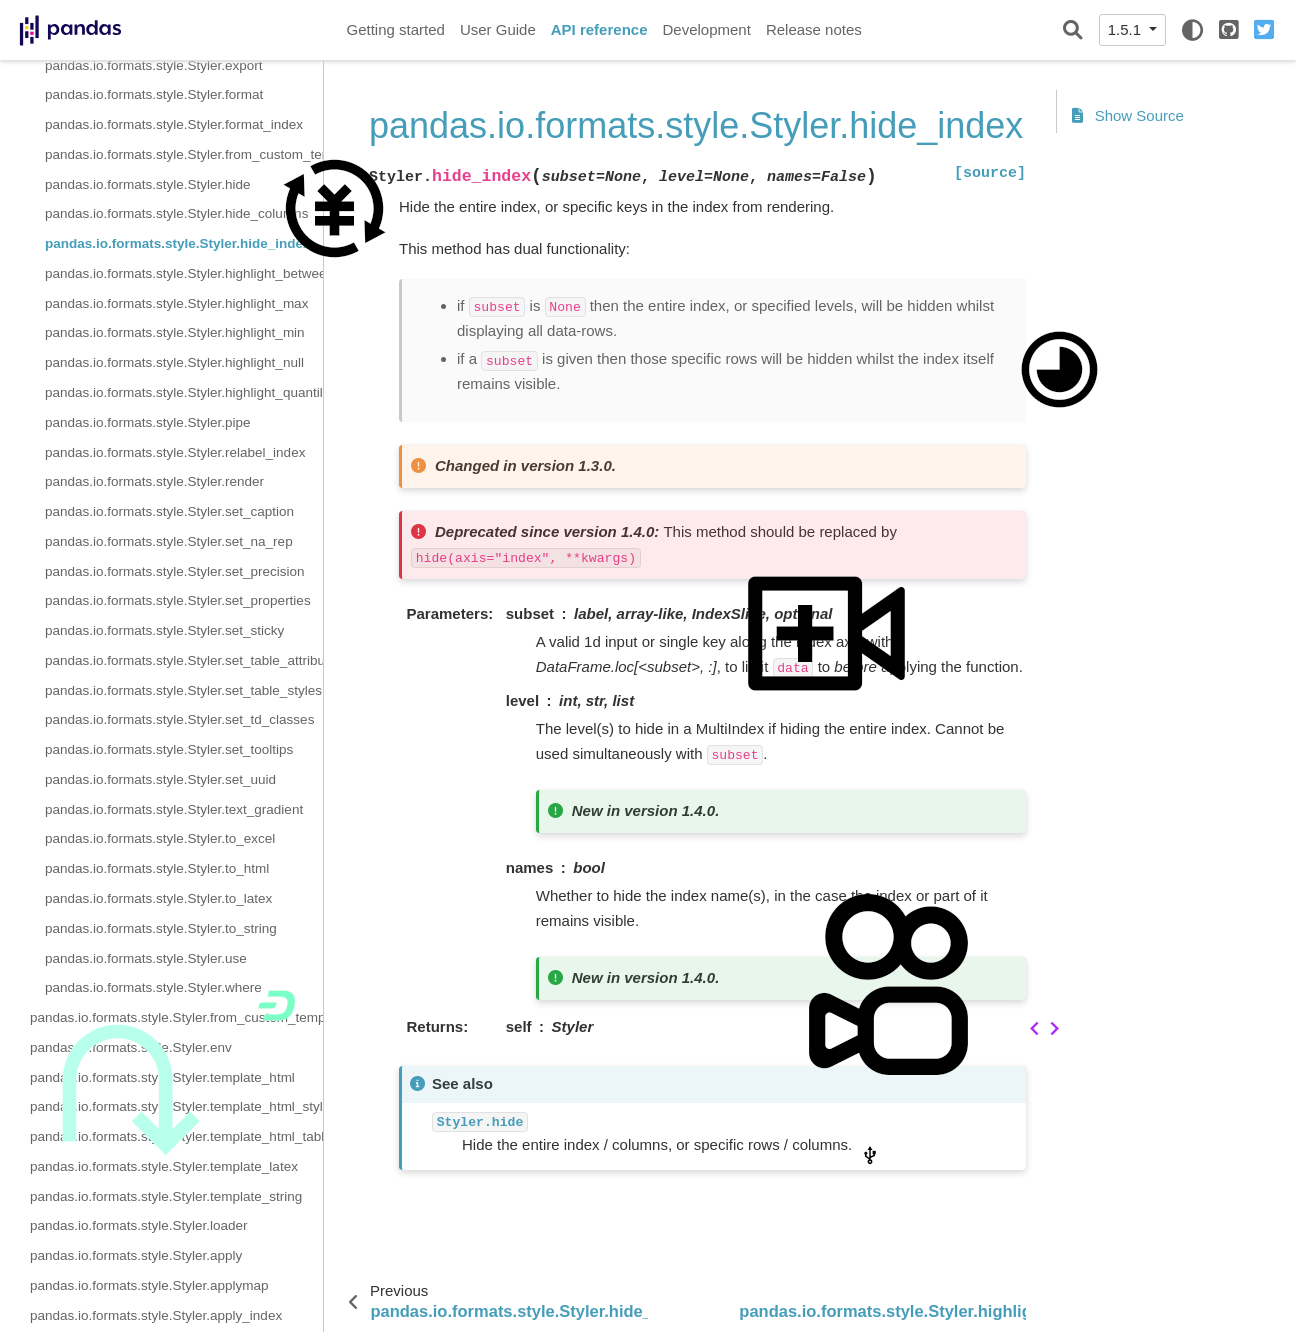 This screenshot has height=1332, width=1296. Describe the element at coordinates (124, 1086) in the screenshot. I see `go back to the previous screen or step` at that location.